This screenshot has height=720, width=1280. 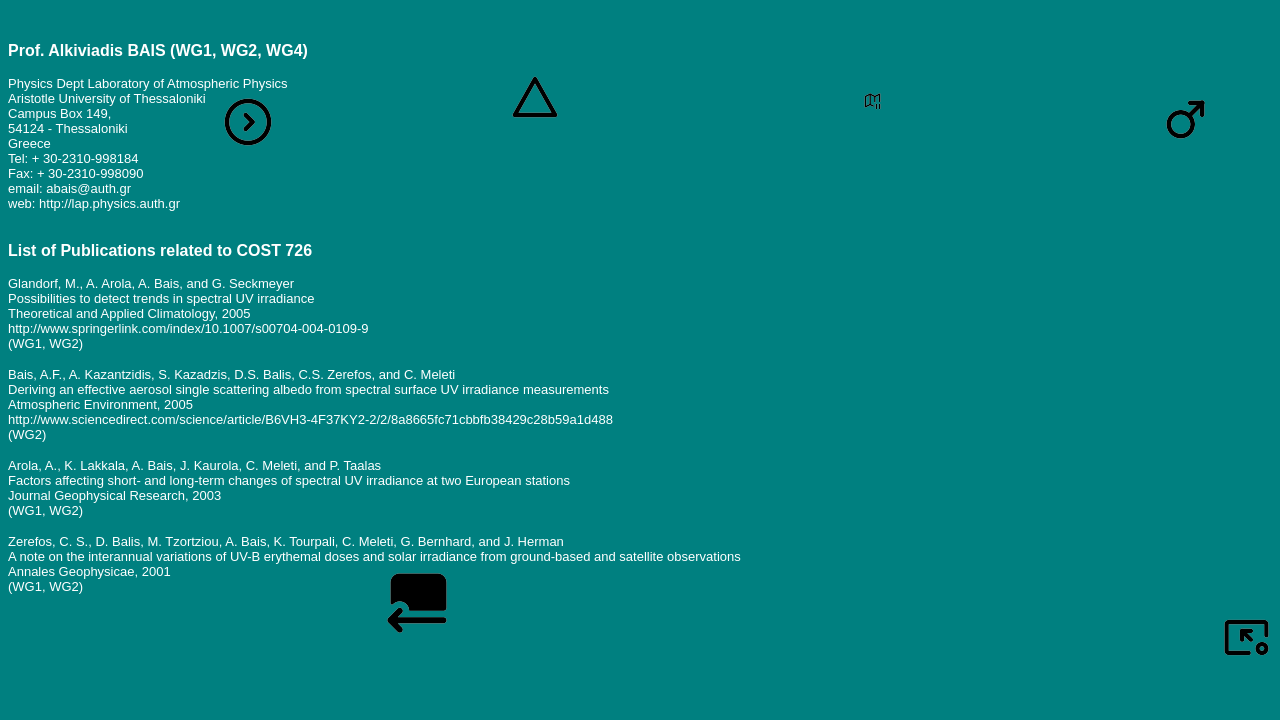 I want to click on go to next item or step, so click(x=248, y=122).